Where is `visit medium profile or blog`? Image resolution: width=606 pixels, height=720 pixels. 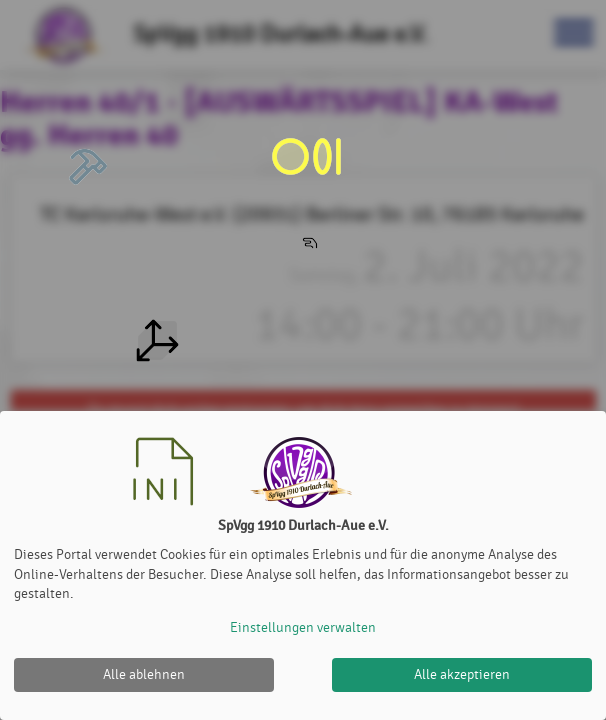
visit medium profile or blog is located at coordinates (306, 156).